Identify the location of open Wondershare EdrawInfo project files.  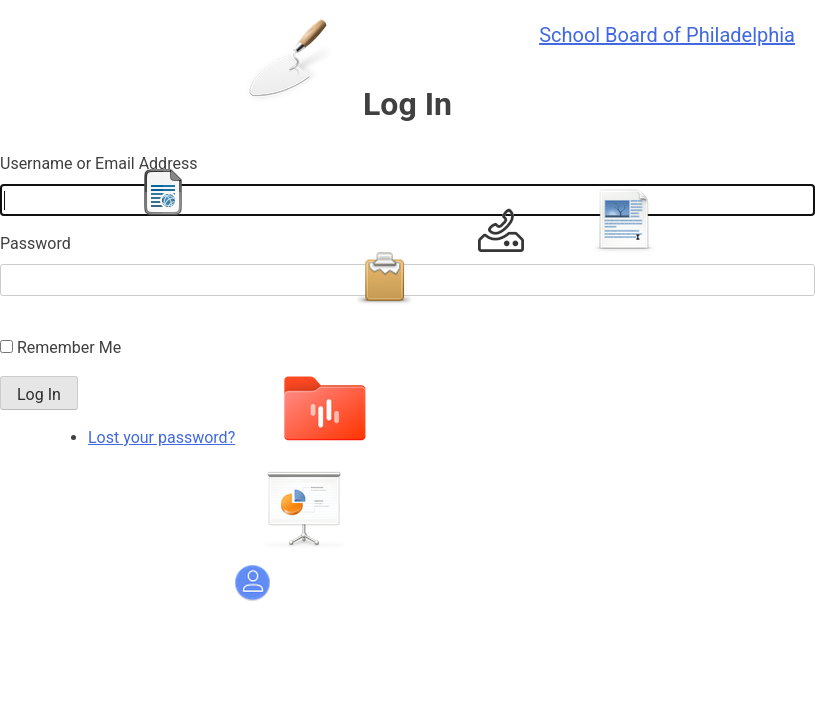
(324, 410).